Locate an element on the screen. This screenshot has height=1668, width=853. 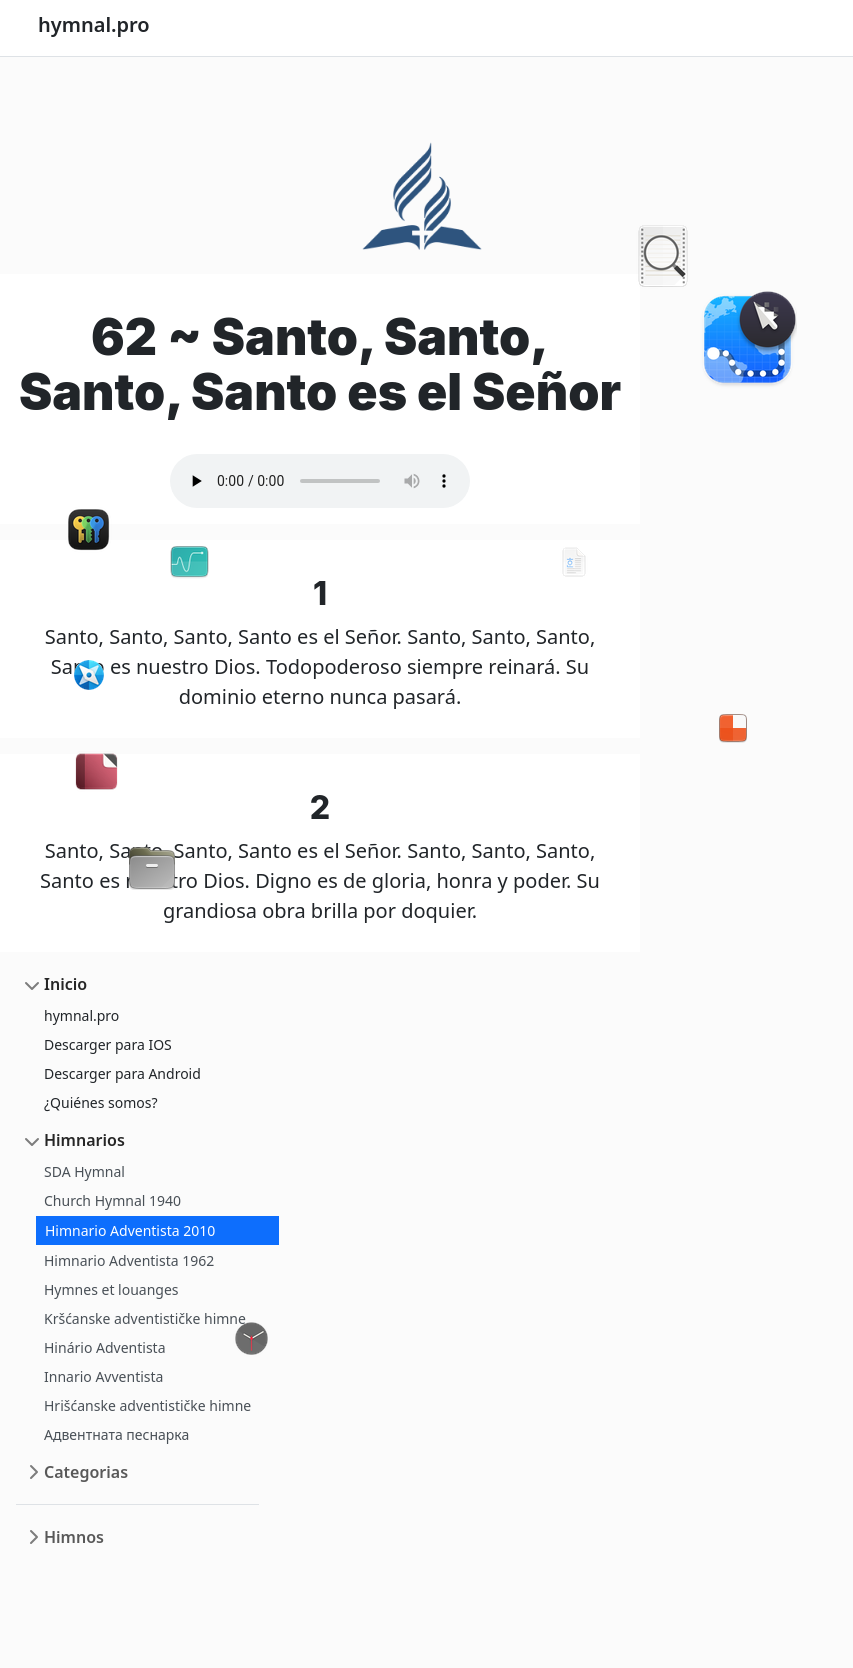
open system usage monitoring app is located at coordinates (189, 561).